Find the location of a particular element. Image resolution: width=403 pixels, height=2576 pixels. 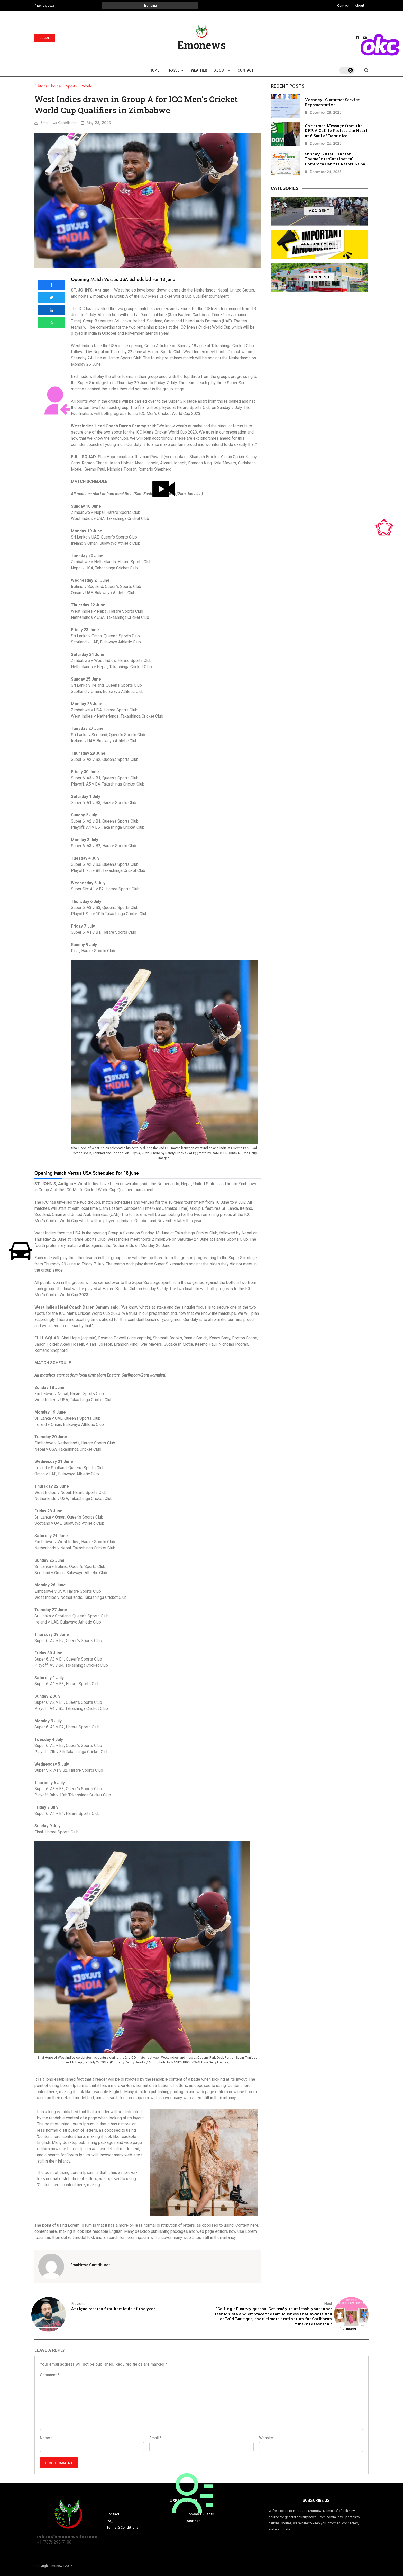

access your contacts list is located at coordinates (191, 2494).